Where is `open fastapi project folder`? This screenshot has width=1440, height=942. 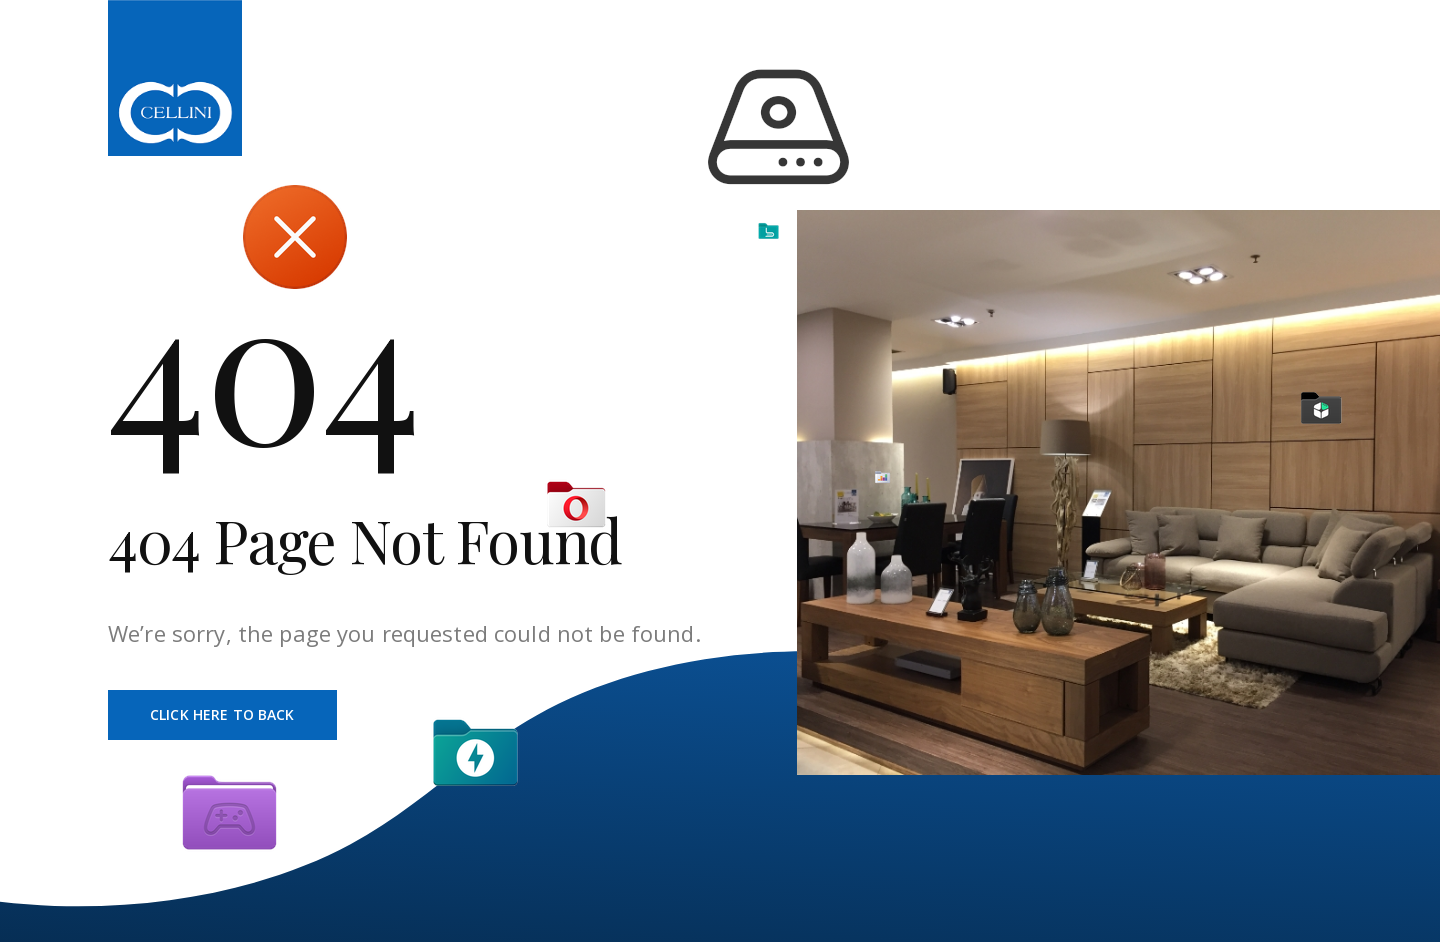
open fastapi project folder is located at coordinates (475, 755).